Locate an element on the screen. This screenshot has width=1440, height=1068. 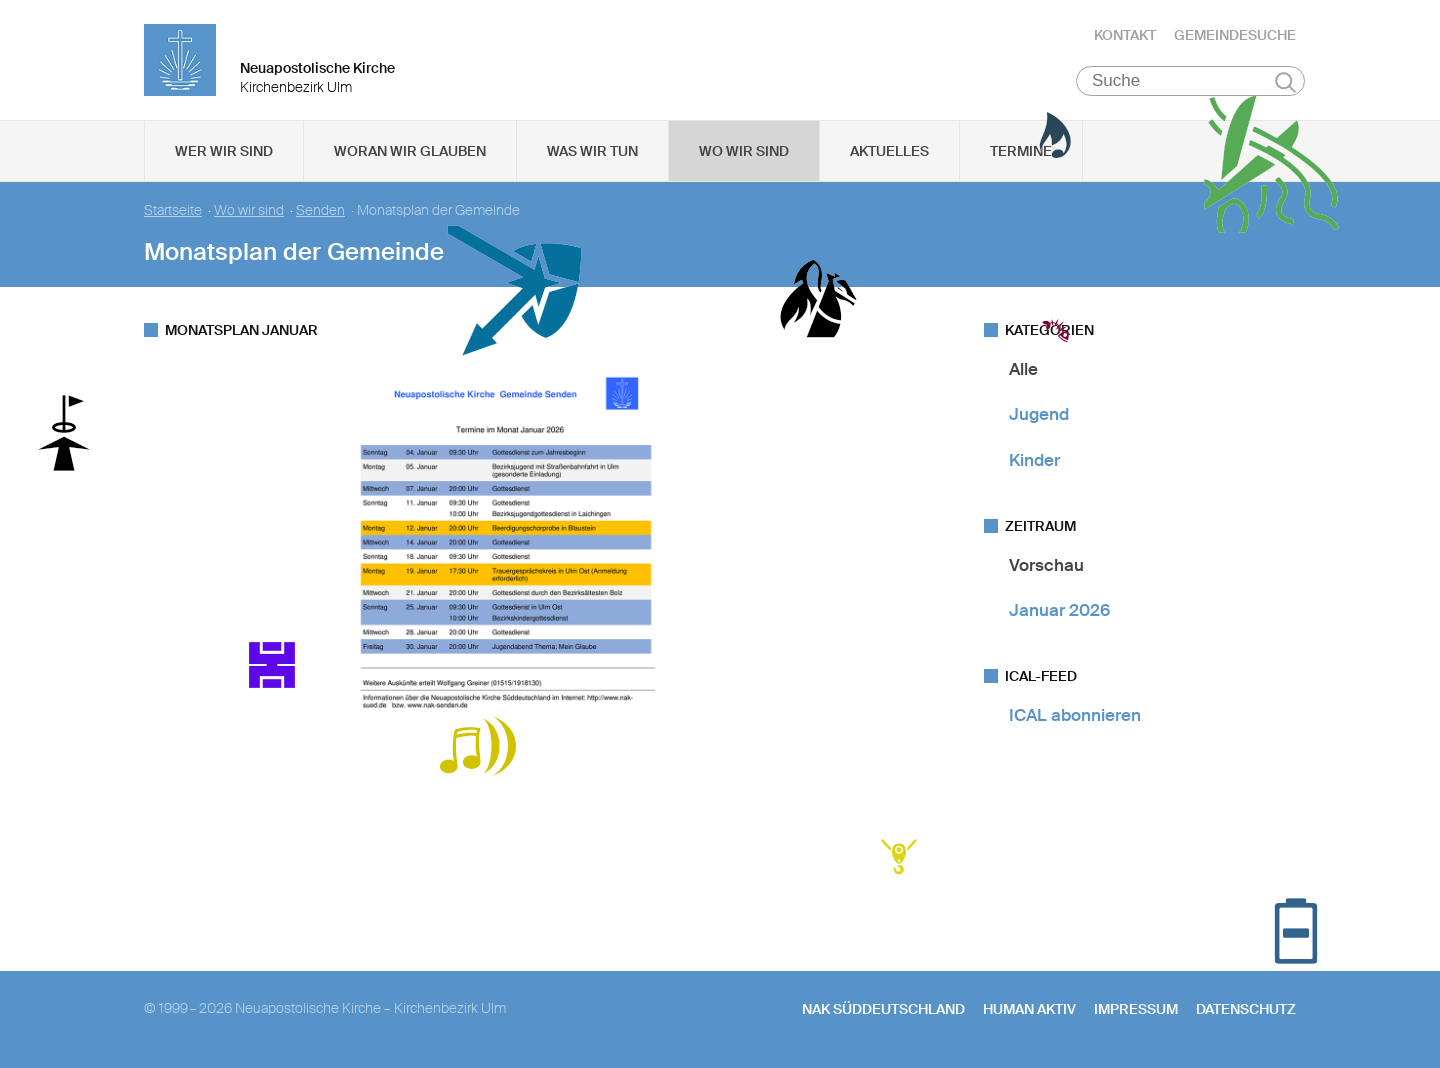
navigate to objective marker is located at coordinates (64, 433).